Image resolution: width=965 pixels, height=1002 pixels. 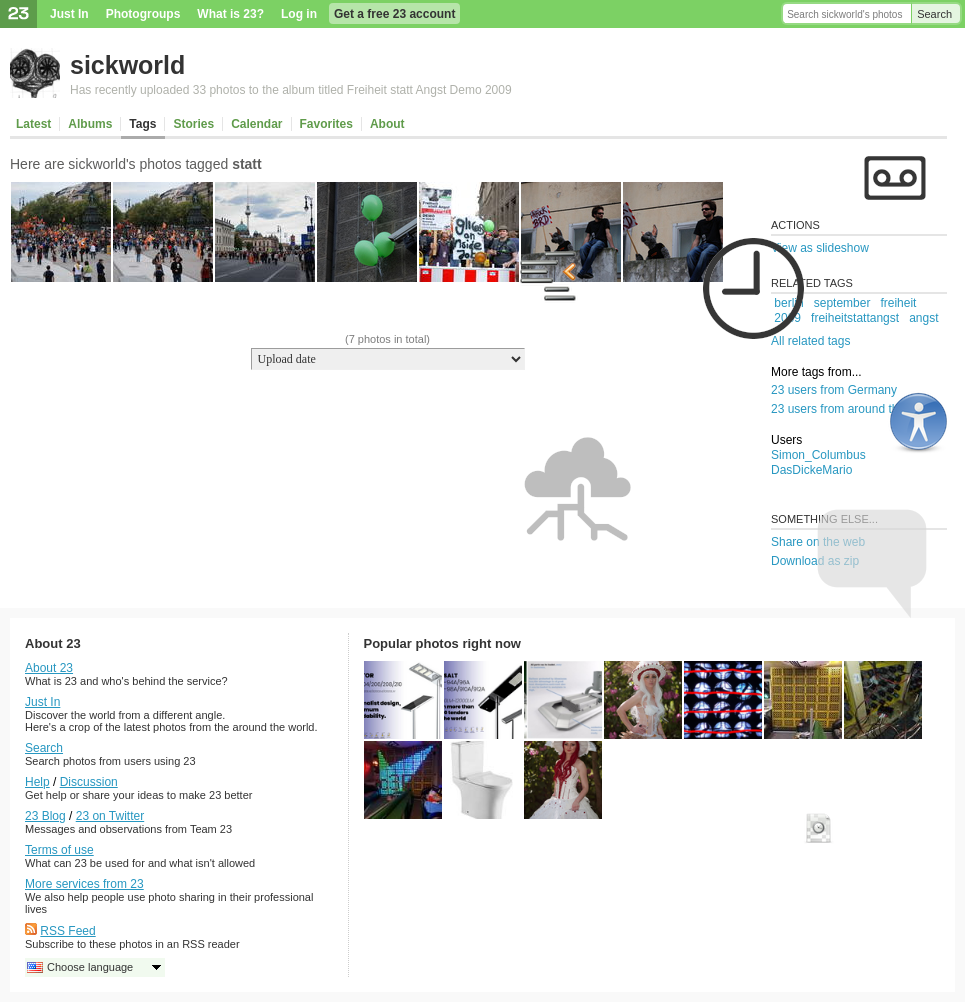 I want to click on open accessibility settings, so click(x=918, y=421).